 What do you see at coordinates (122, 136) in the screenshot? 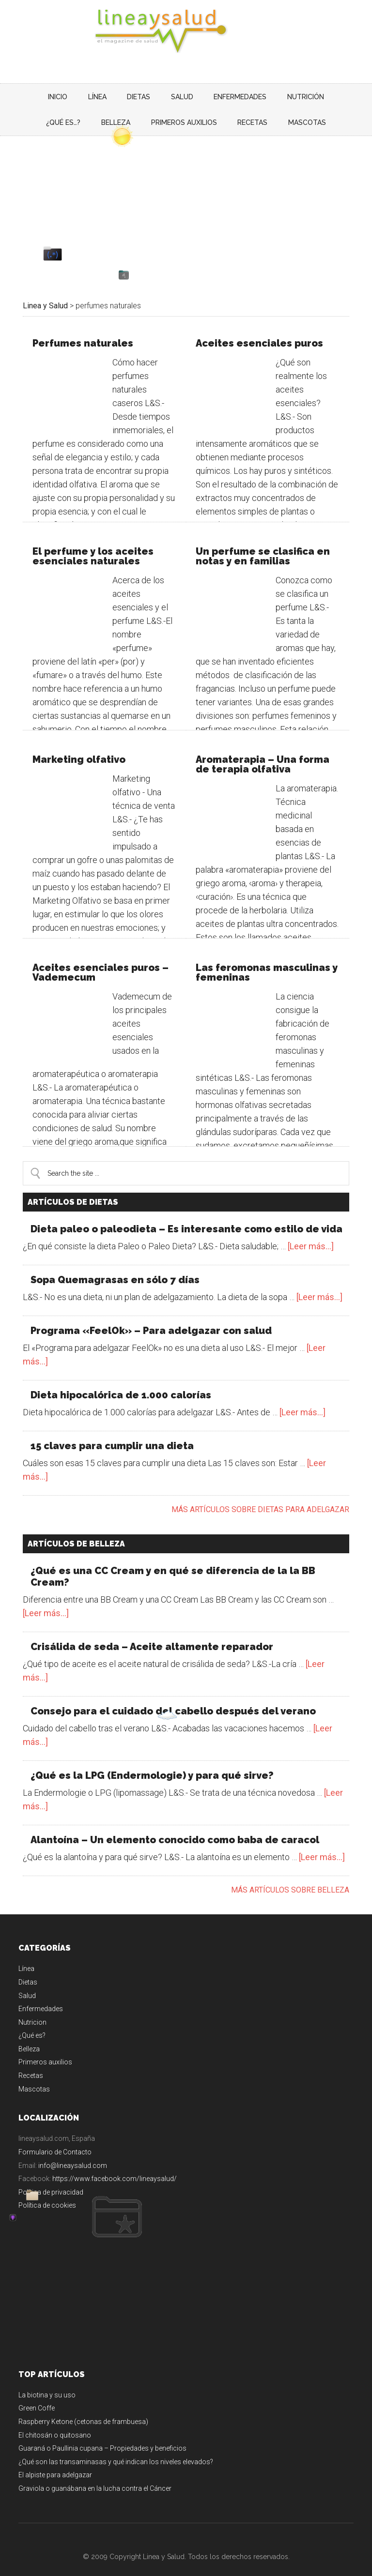
I see `indicates clear, sunny weather conditions` at bounding box center [122, 136].